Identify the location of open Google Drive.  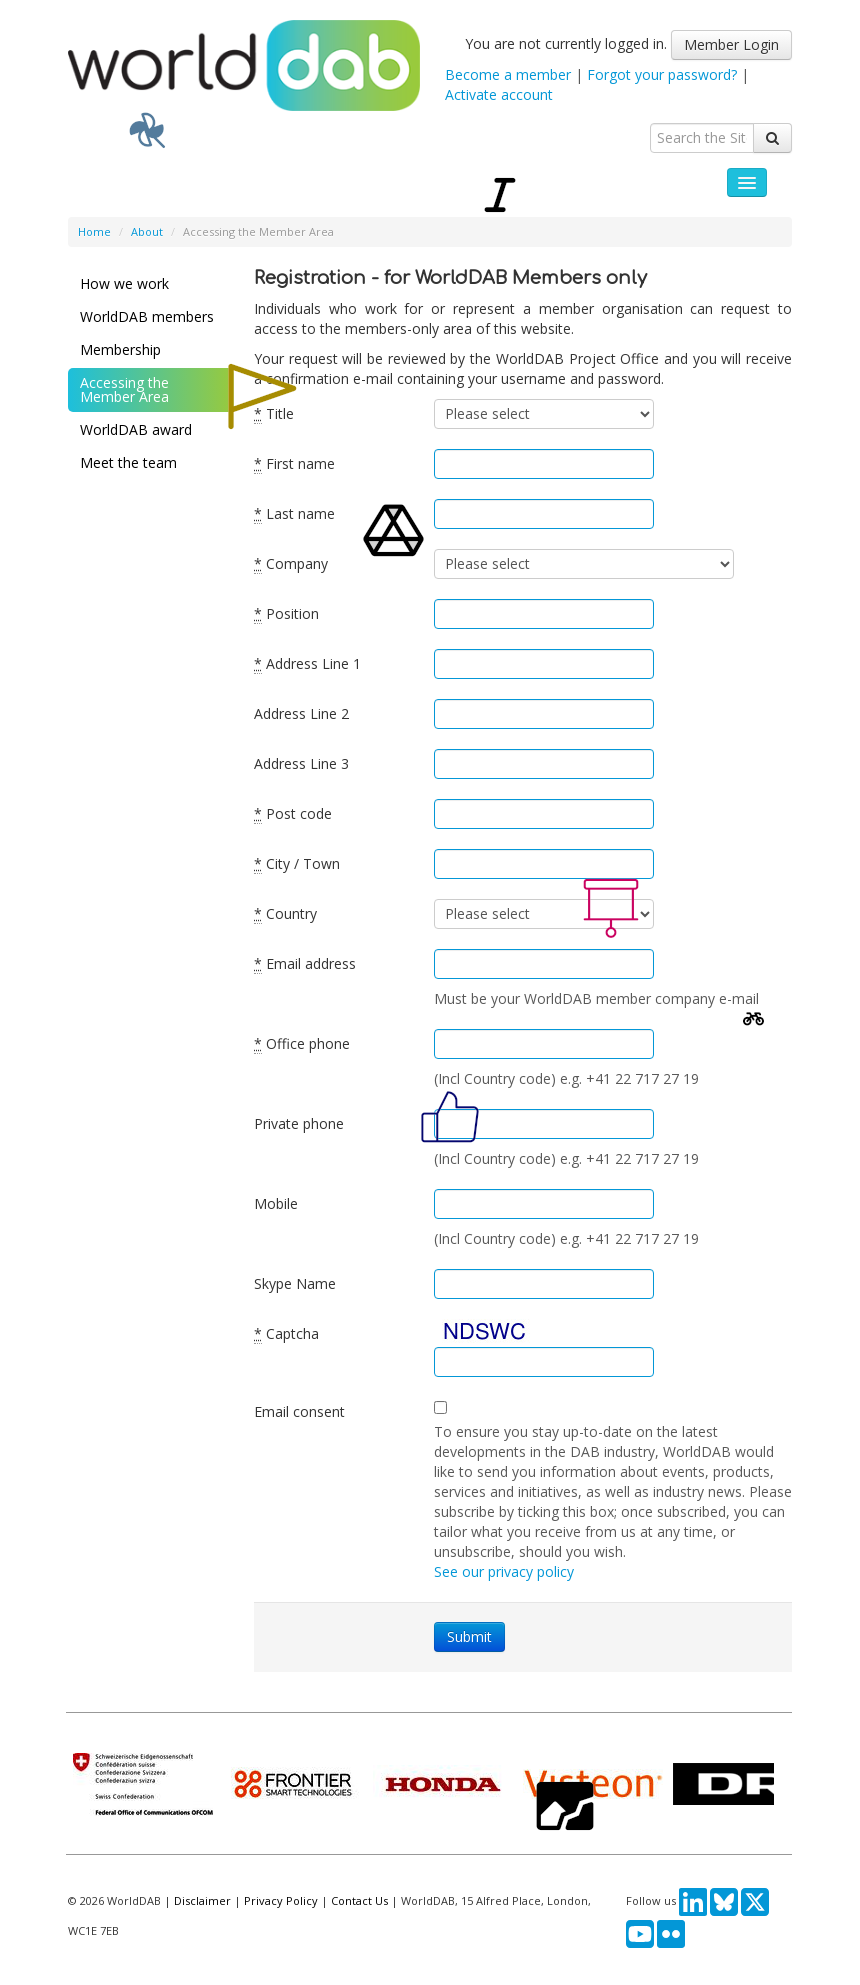
(393, 532).